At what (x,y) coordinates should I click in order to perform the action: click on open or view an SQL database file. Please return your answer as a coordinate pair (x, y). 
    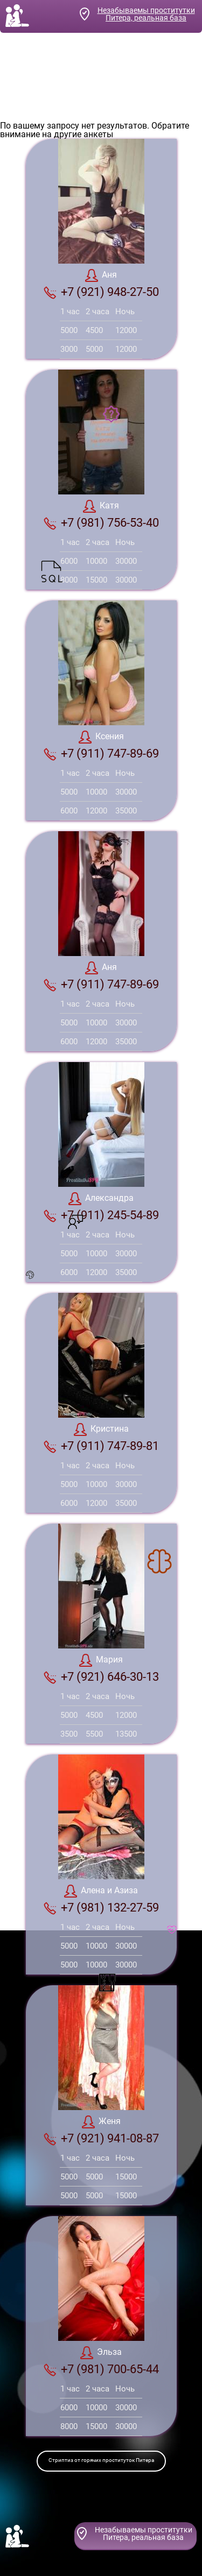
    Looking at the image, I should click on (51, 572).